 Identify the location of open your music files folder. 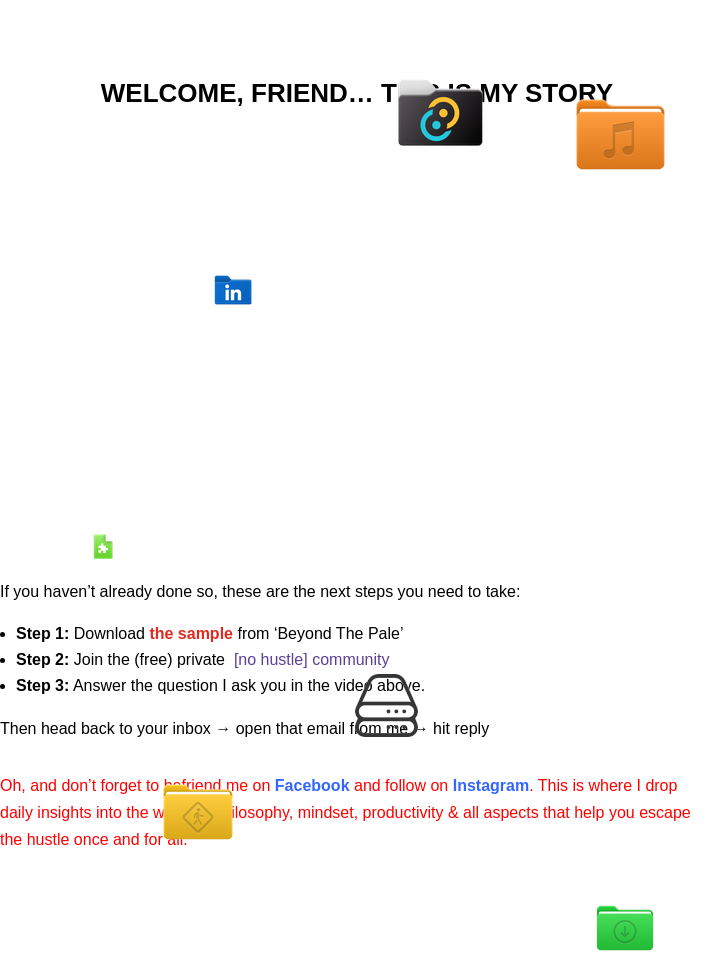
(620, 134).